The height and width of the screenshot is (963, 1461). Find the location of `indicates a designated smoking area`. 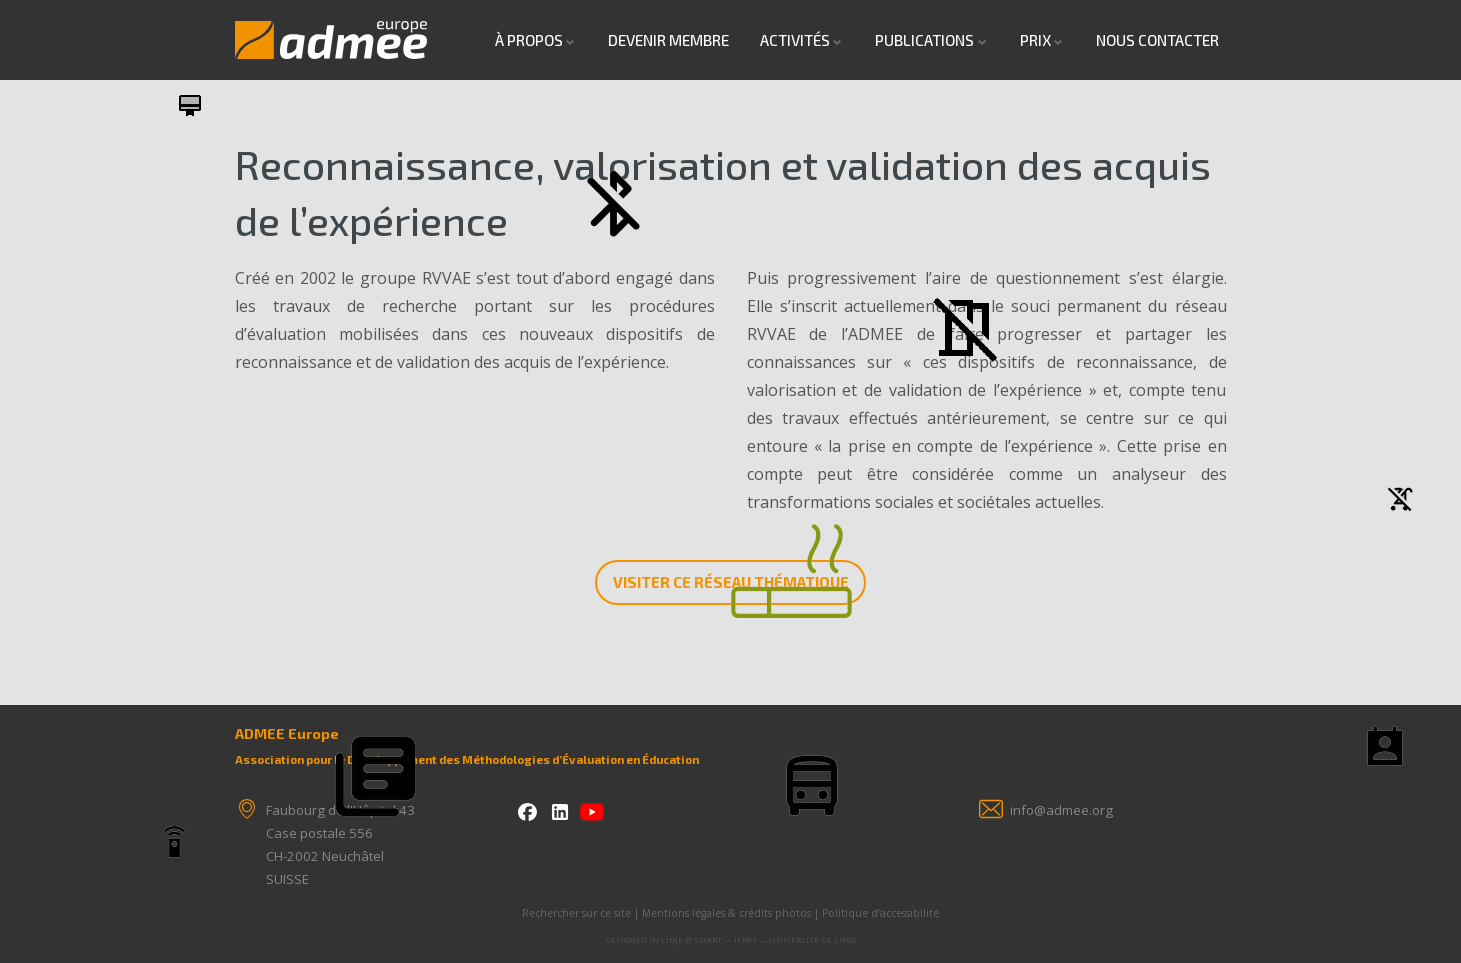

indicates a designated smoking area is located at coordinates (791, 584).